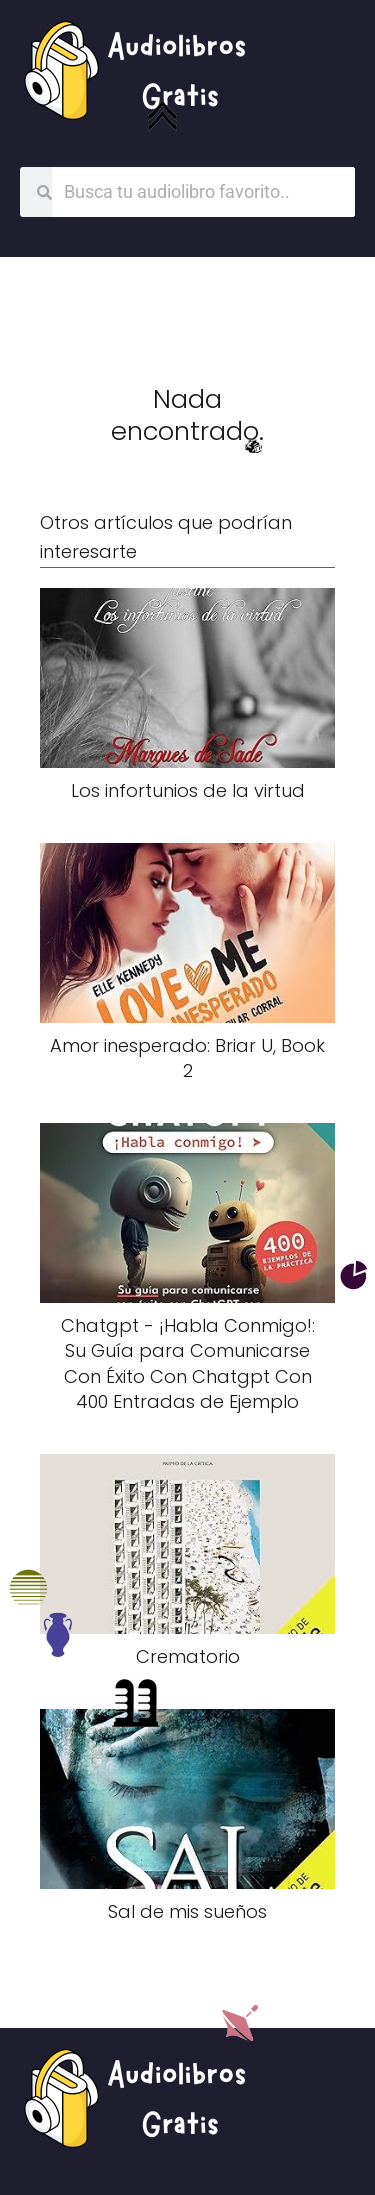 The width and height of the screenshot is (375, 2195). What do you see at coordinates (58, 1635) in the screenshot?
I see `browse ancient or historical artifacts` at bounding box center [58, 1635].